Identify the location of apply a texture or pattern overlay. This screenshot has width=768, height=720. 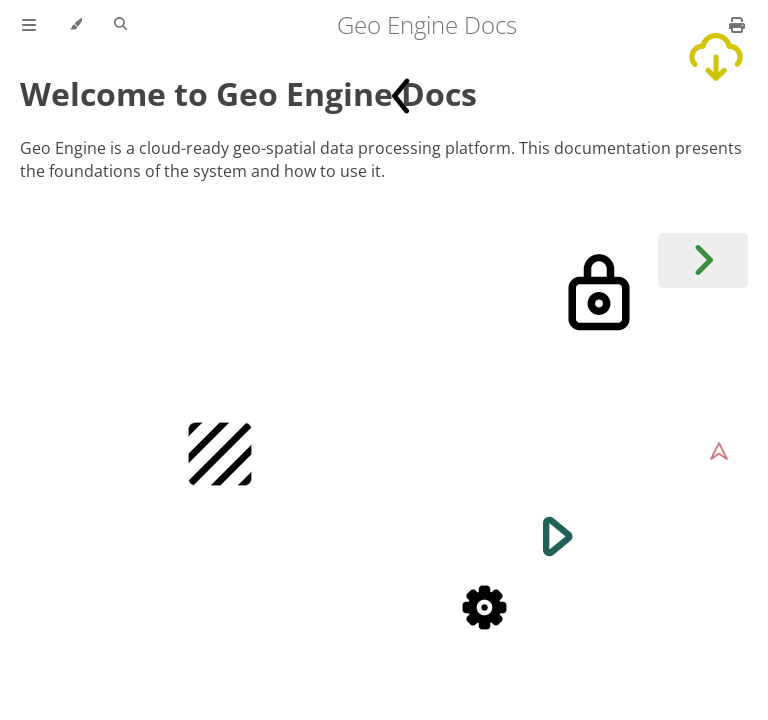
(220, 454).